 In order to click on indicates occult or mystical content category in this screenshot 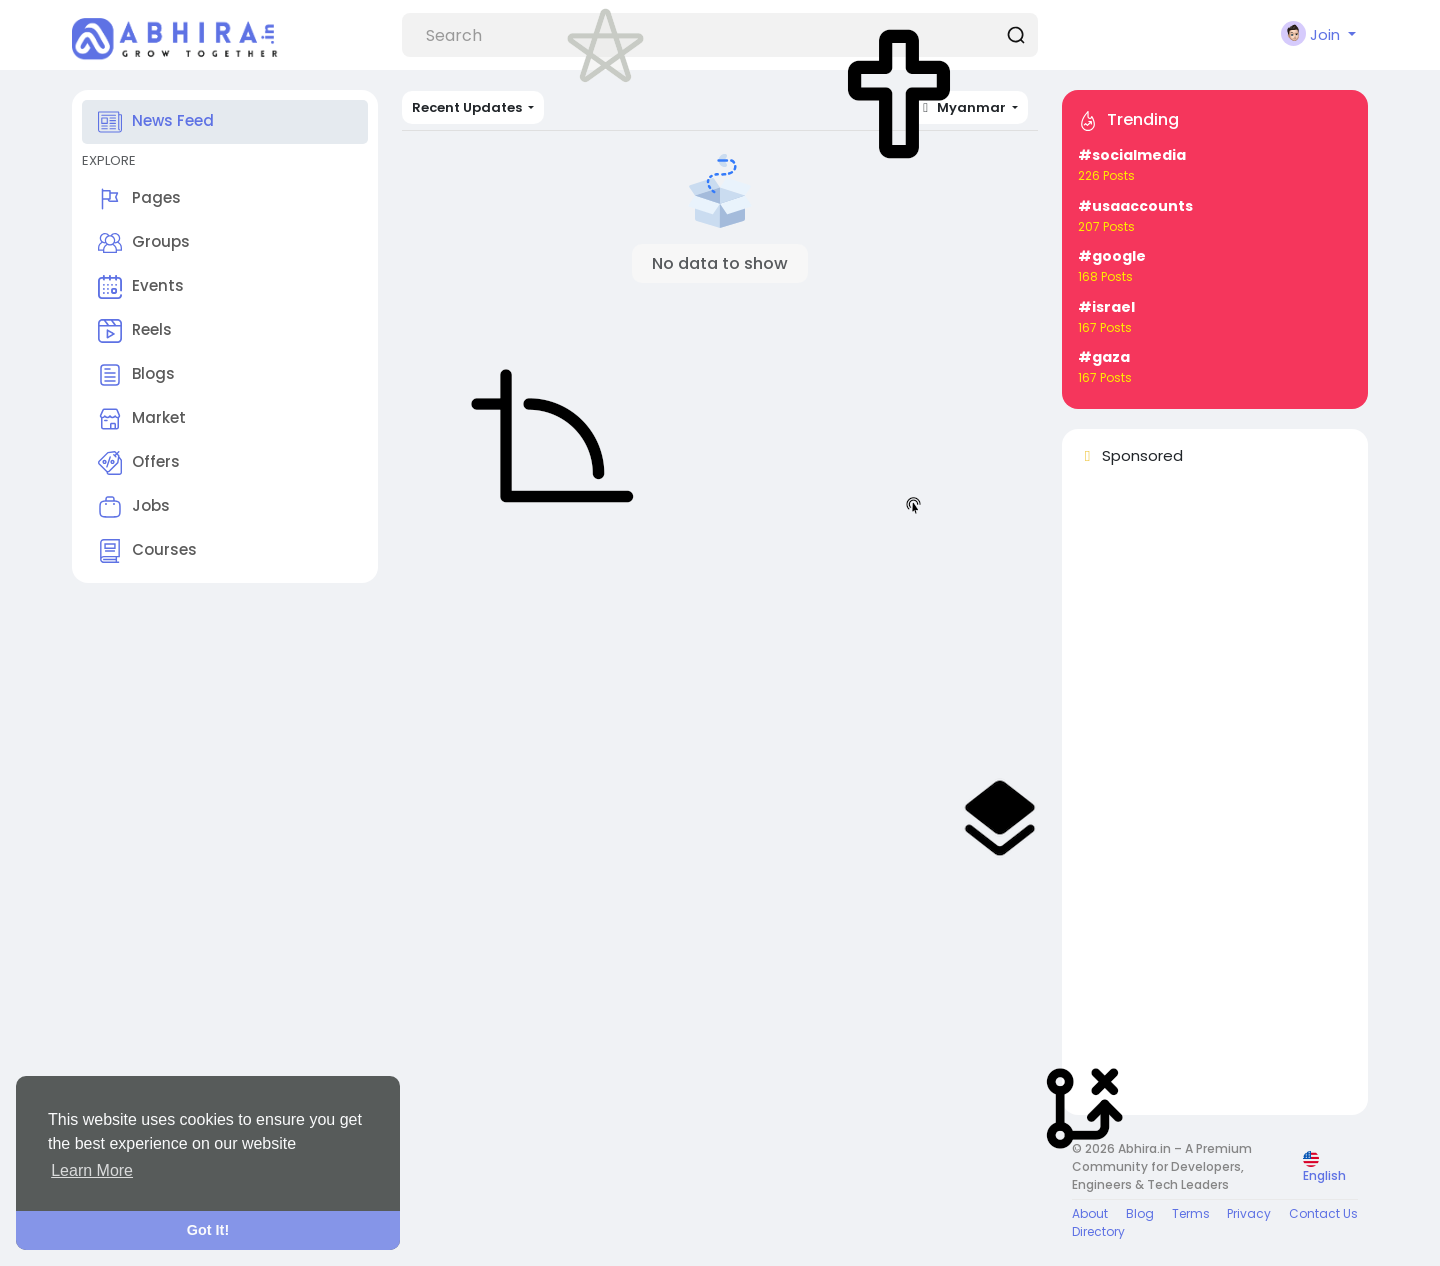, I will do `click(605, 49)`.